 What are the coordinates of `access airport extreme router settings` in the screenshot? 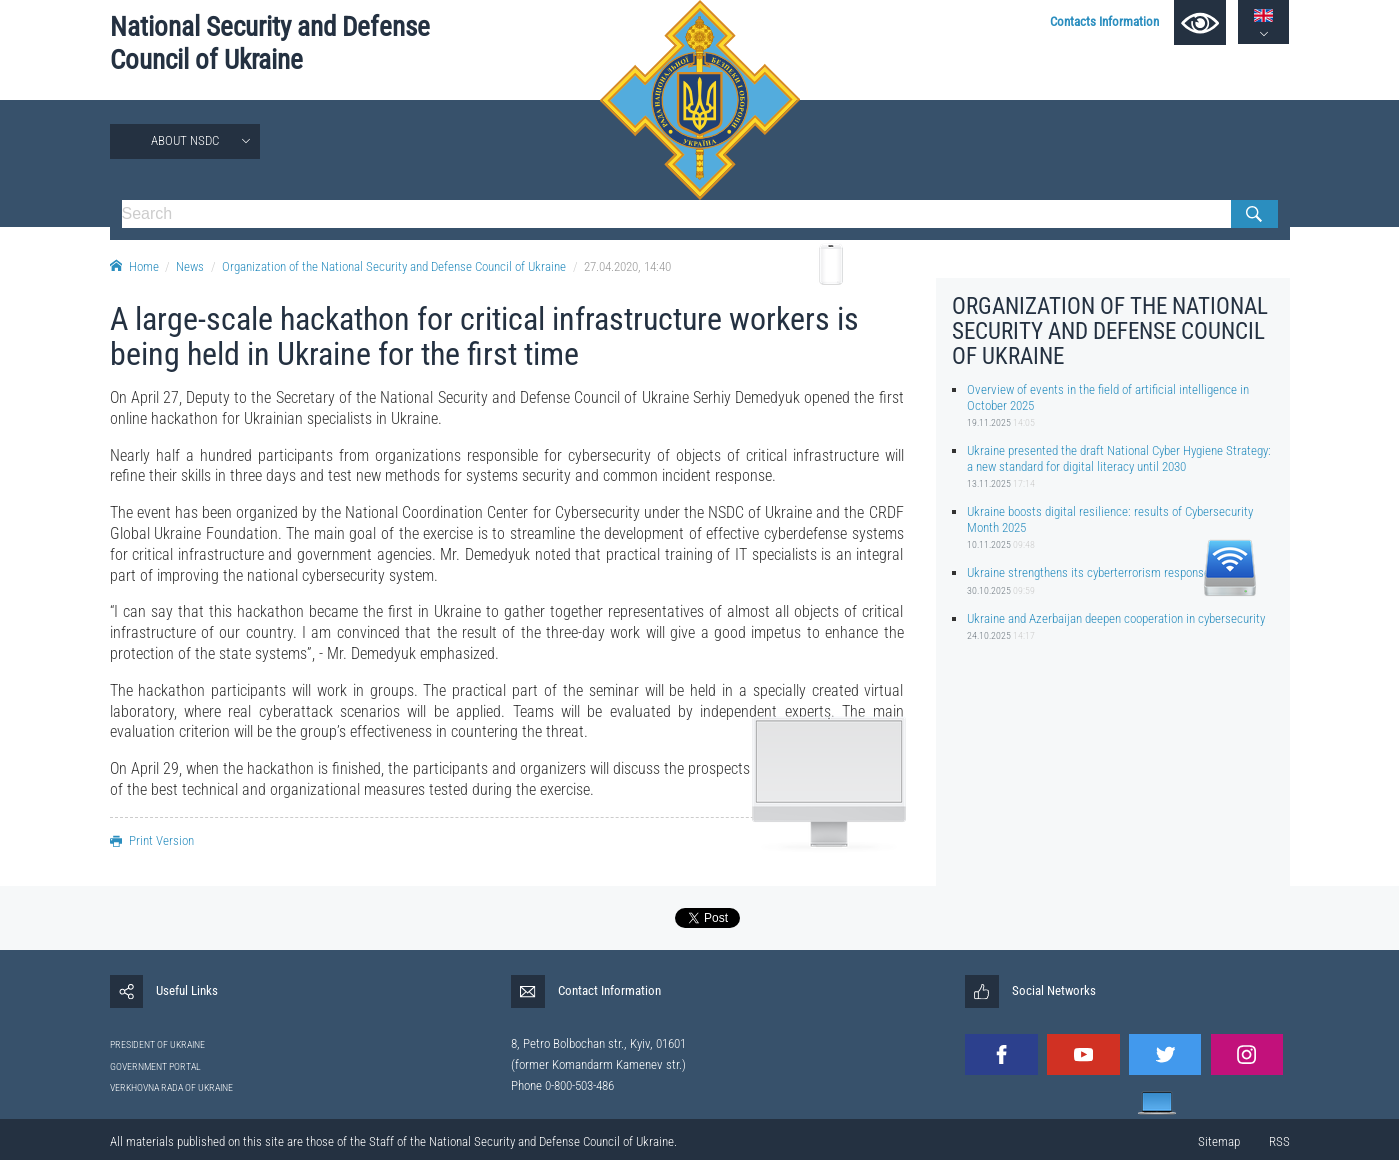 It's located at (831, 263).